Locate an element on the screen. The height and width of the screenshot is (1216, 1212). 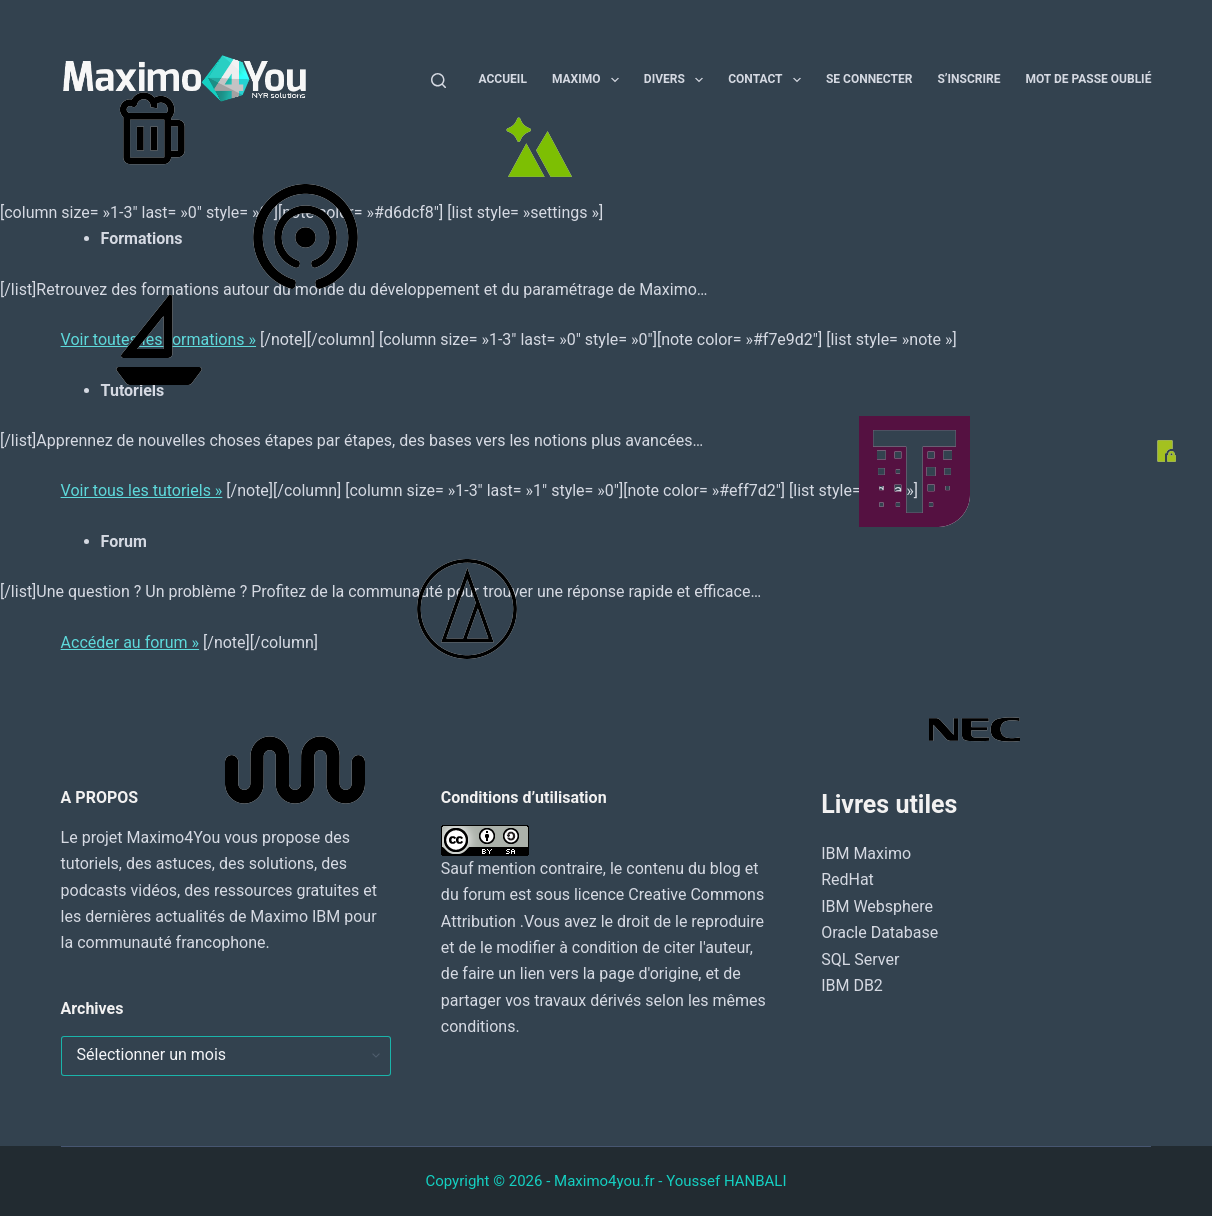
indicates phone is locked or secured is located at coordinates (1165, 451).